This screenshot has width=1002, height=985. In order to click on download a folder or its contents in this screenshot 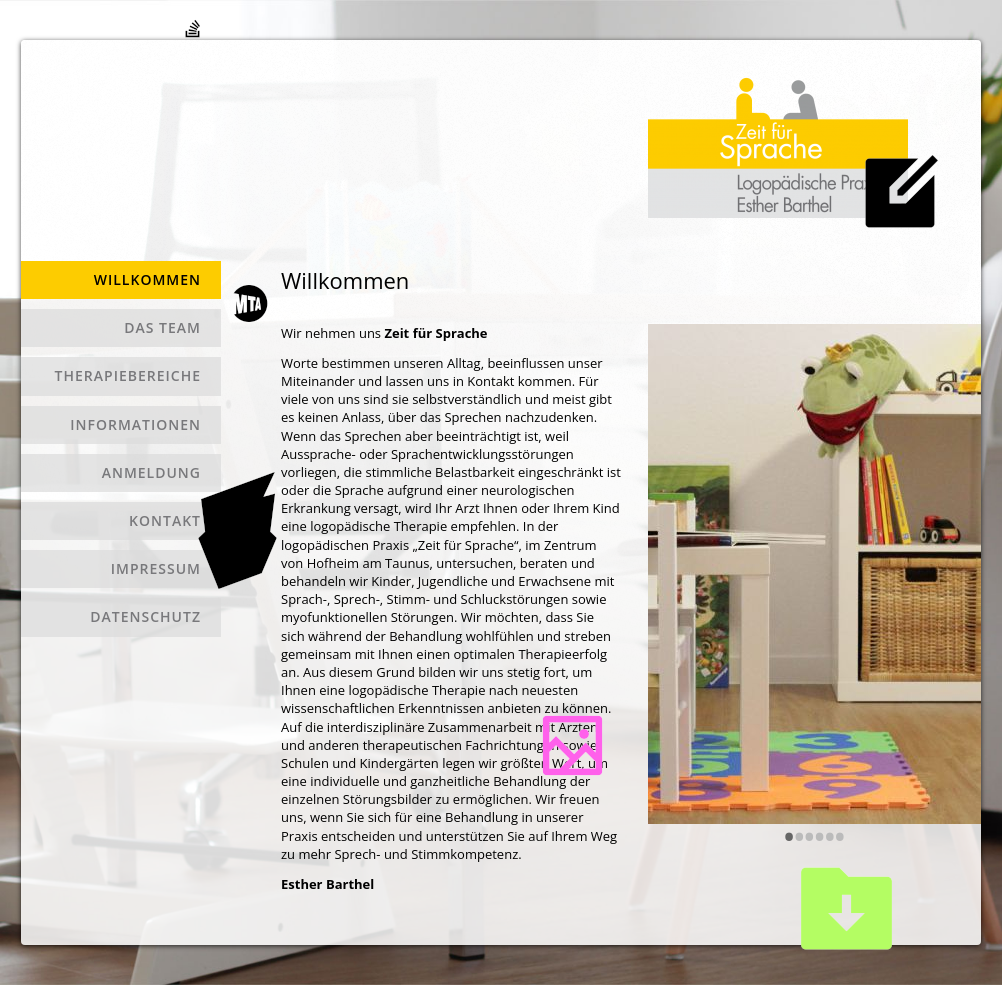, I will do `click(846, 908)`.